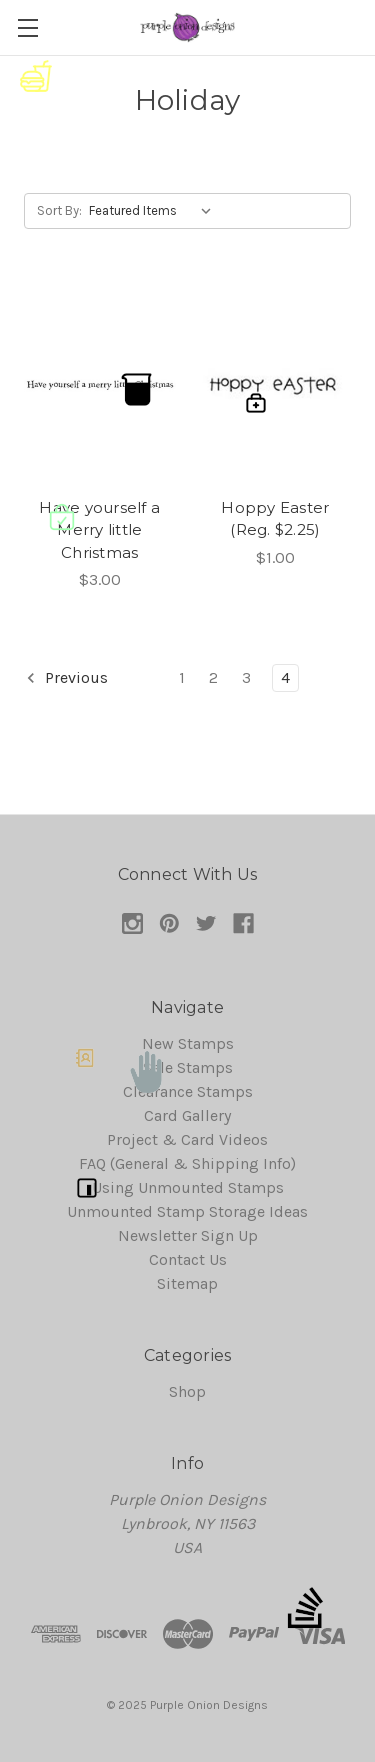 This screenshot has height=1762, width=375. What do you see at coordinates (87, 1188) in the screenshot?
I see `npm package manager logo` at bounding box center [87, 1188].